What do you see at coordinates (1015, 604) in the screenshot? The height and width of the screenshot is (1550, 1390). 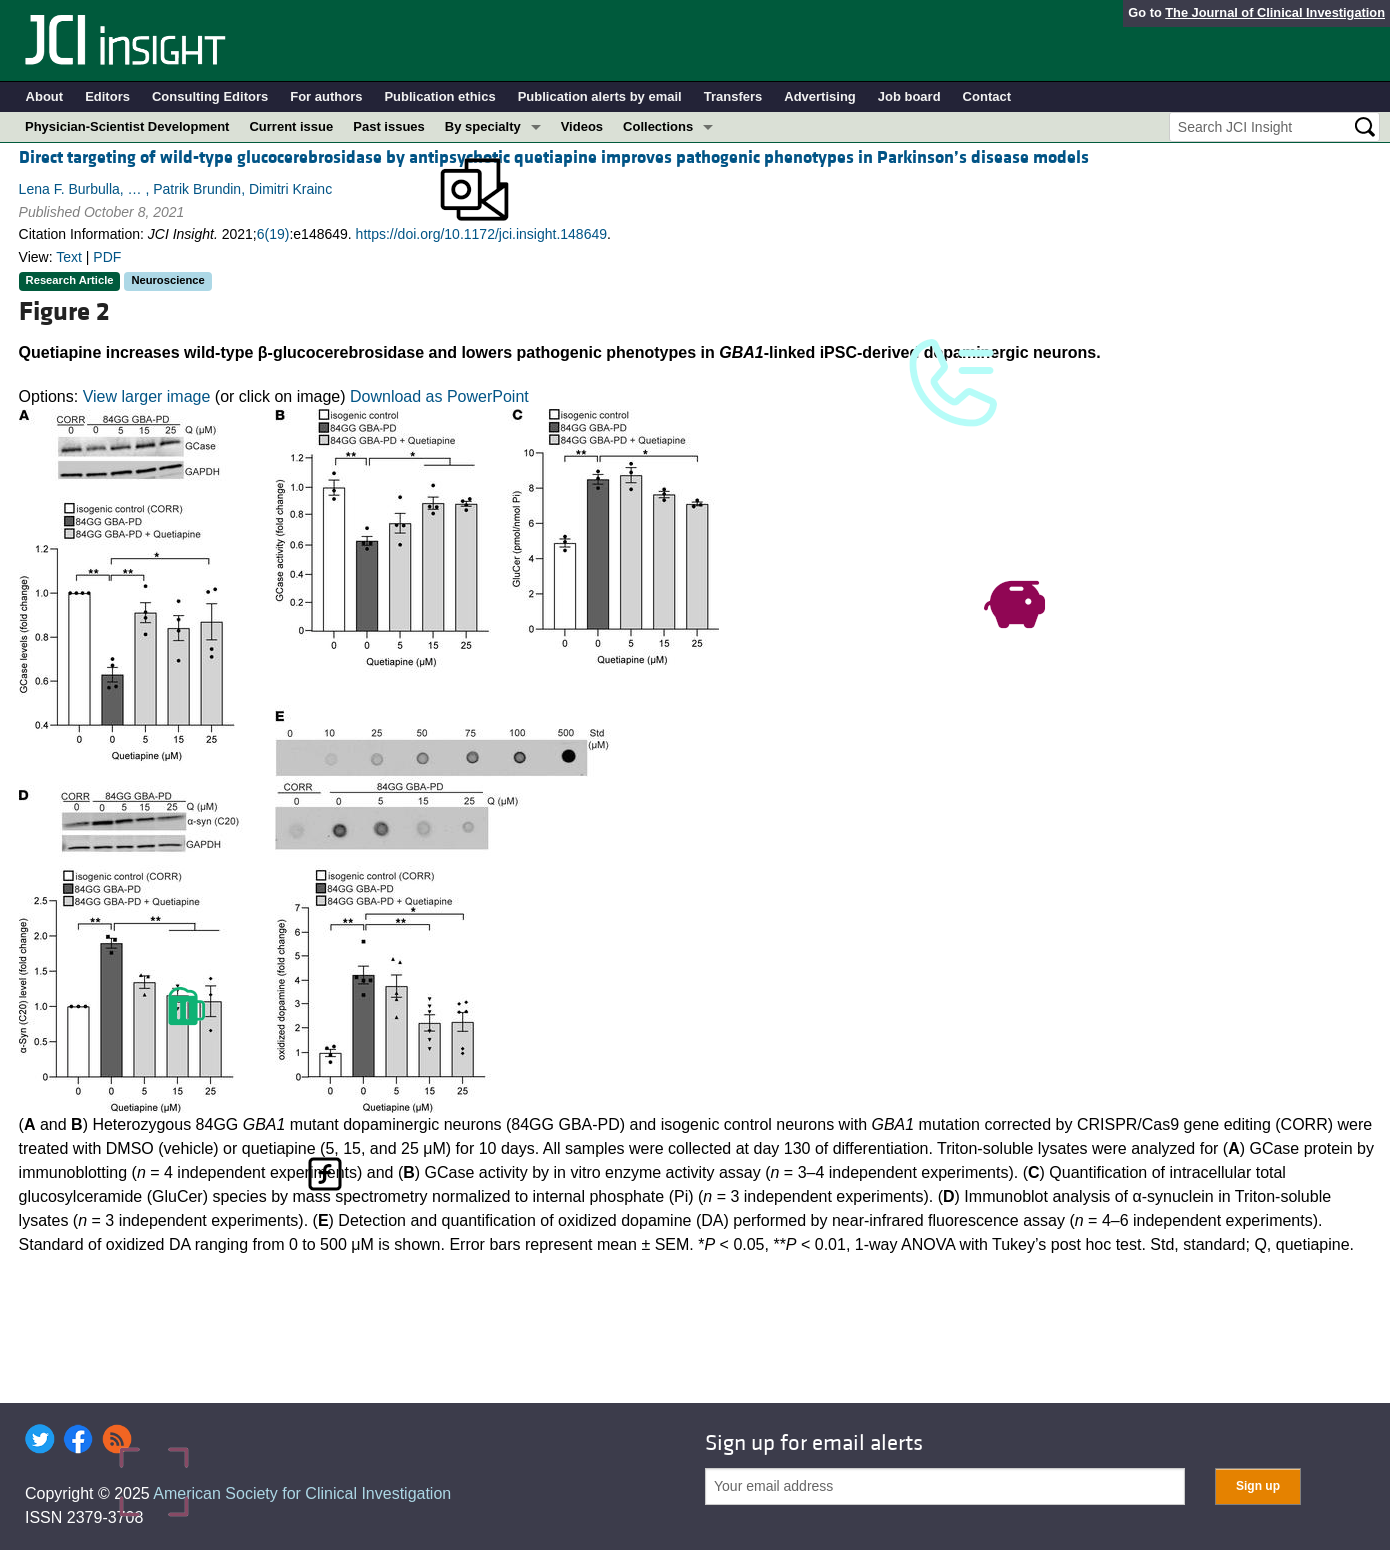 I see `view savings or financial goals` at bounding box center [1015, 604].